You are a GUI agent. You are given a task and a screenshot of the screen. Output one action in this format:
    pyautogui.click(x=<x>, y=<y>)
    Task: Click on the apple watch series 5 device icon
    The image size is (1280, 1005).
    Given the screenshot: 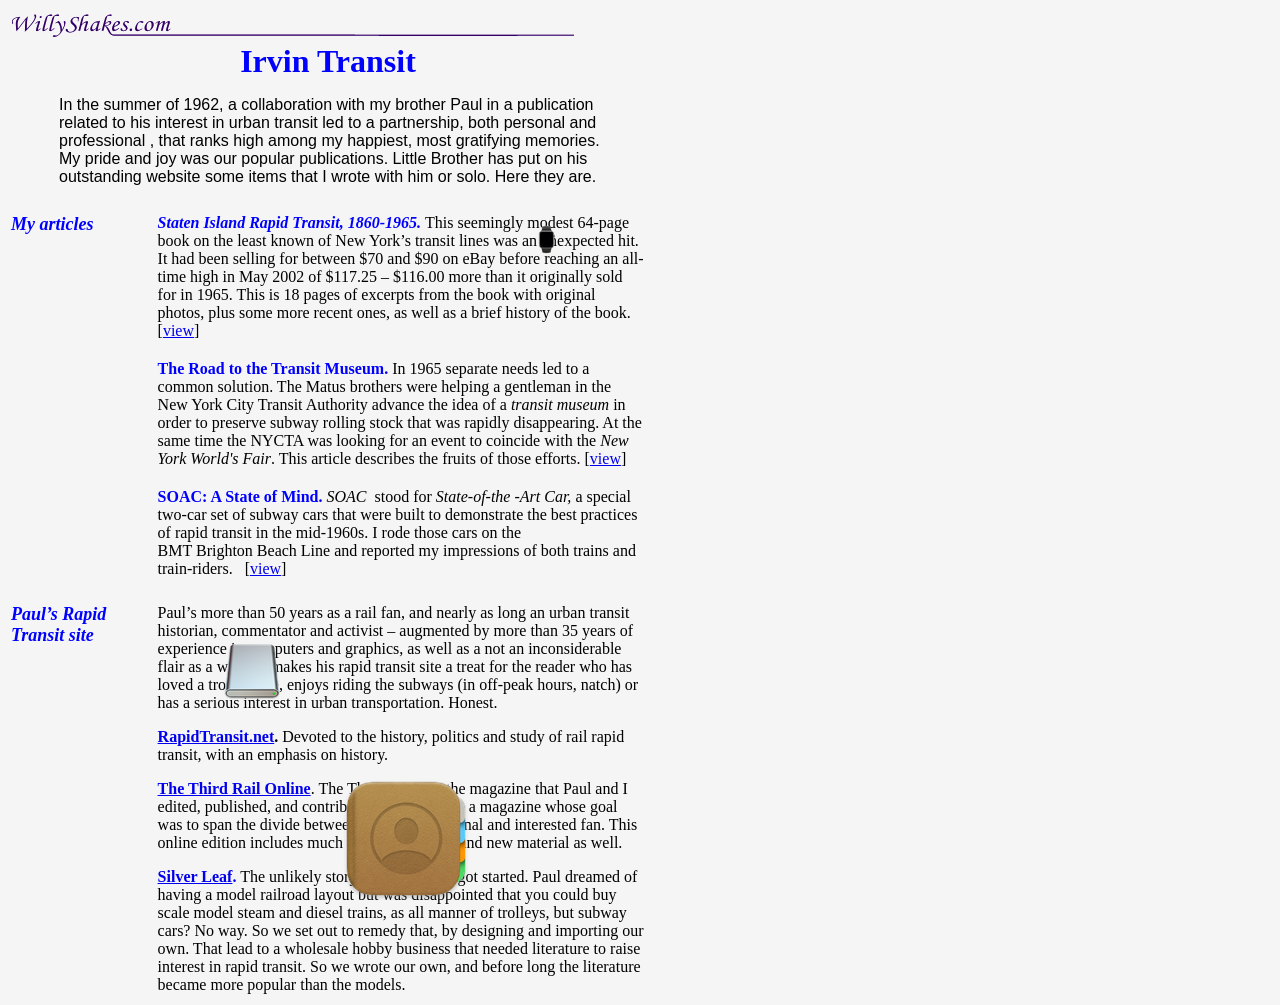 What is the action you would take?
    pyautogui.click(x=546, y=239)
    